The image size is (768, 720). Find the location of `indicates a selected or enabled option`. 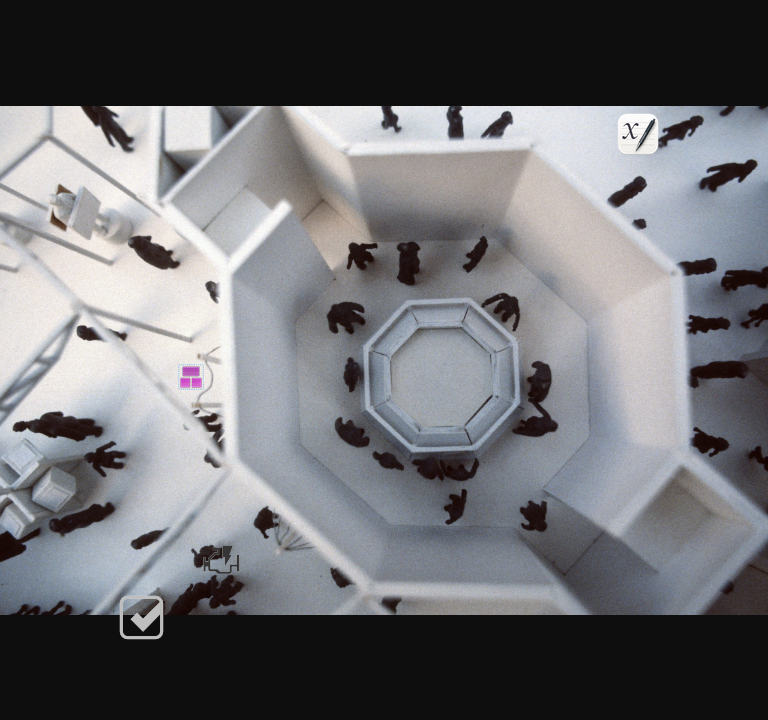

indicates a selected or enabled option is located at coordinates (141, 617).